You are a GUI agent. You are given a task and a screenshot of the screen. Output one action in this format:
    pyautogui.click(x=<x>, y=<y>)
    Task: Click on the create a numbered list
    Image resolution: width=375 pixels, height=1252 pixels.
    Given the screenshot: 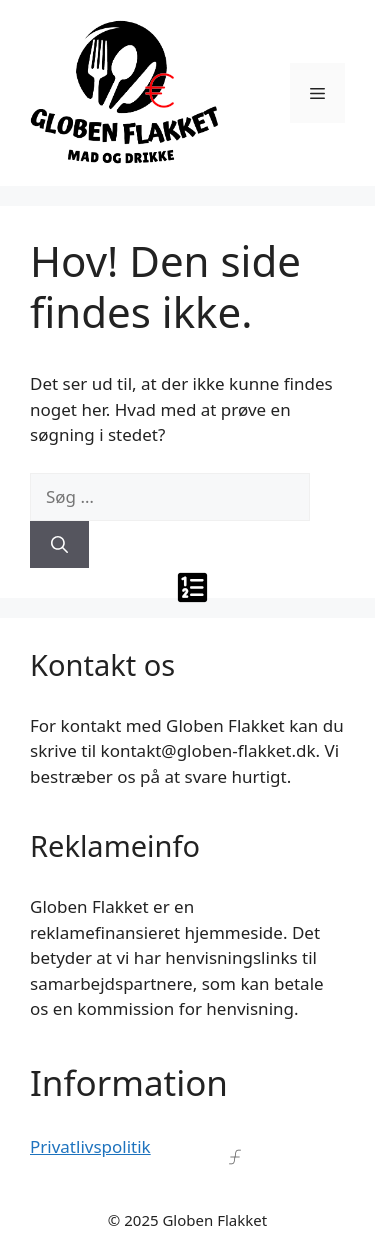 What is the action you would take?
    pyautogui.click(x=192, y=587)
    